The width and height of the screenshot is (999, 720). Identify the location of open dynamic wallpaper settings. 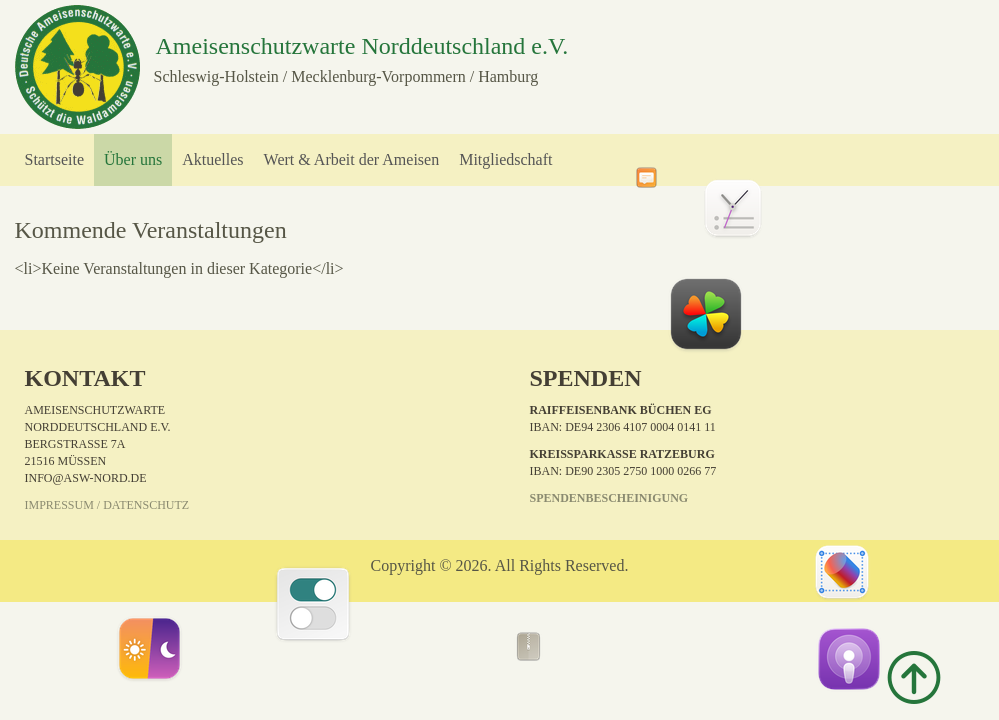
(149, 648).